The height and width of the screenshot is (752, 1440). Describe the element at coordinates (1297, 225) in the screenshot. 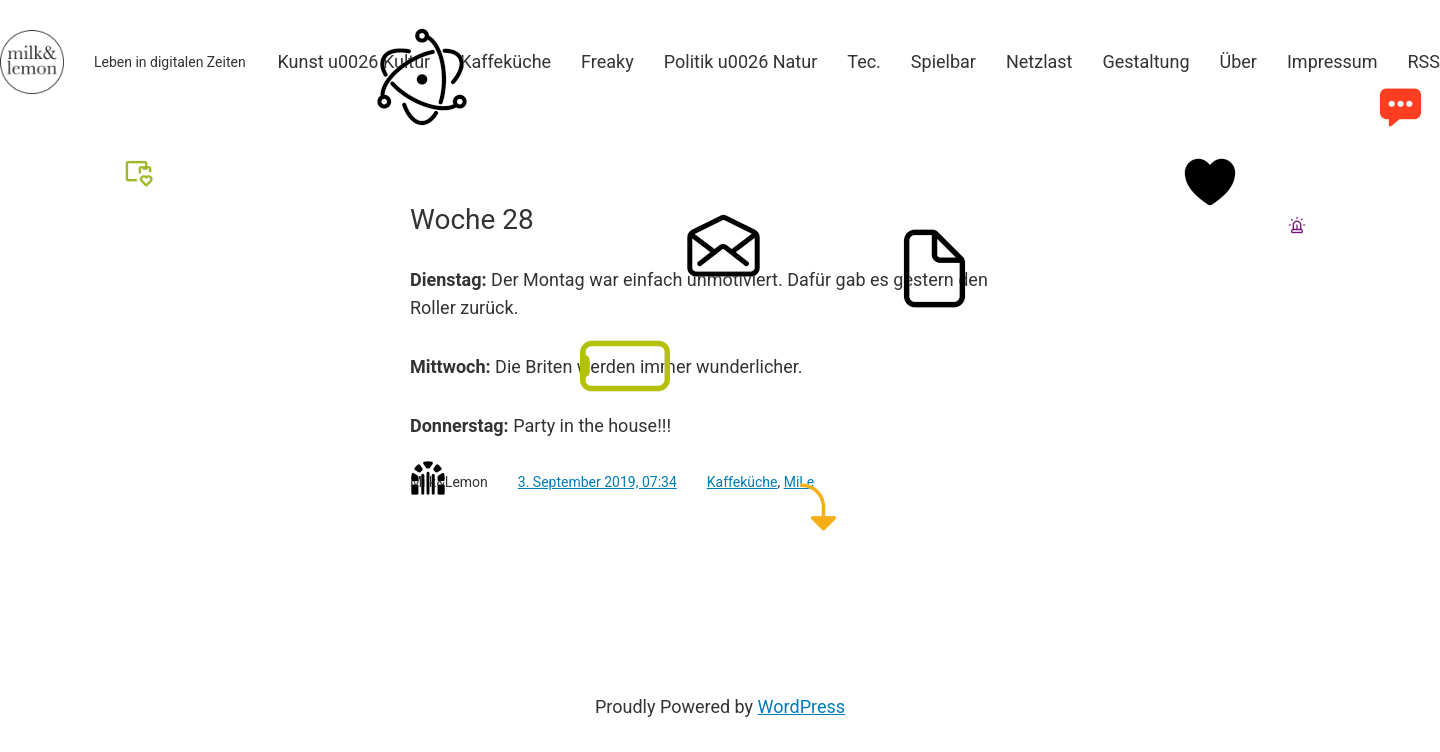

I see `trigger an emergency alert` at that location.